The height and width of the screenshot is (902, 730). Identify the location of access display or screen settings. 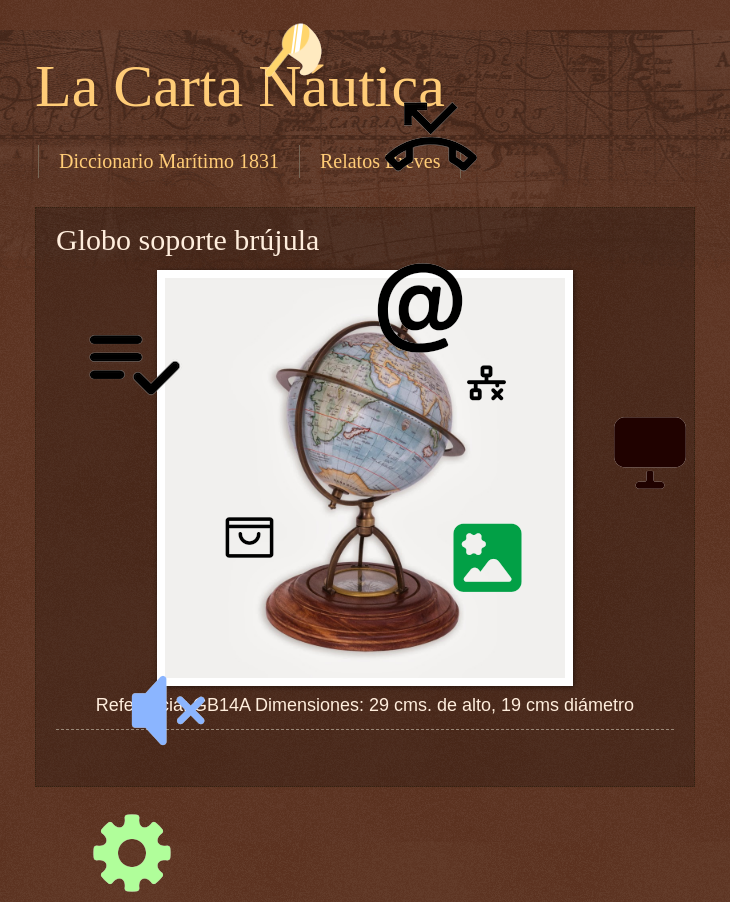
(650, 453).